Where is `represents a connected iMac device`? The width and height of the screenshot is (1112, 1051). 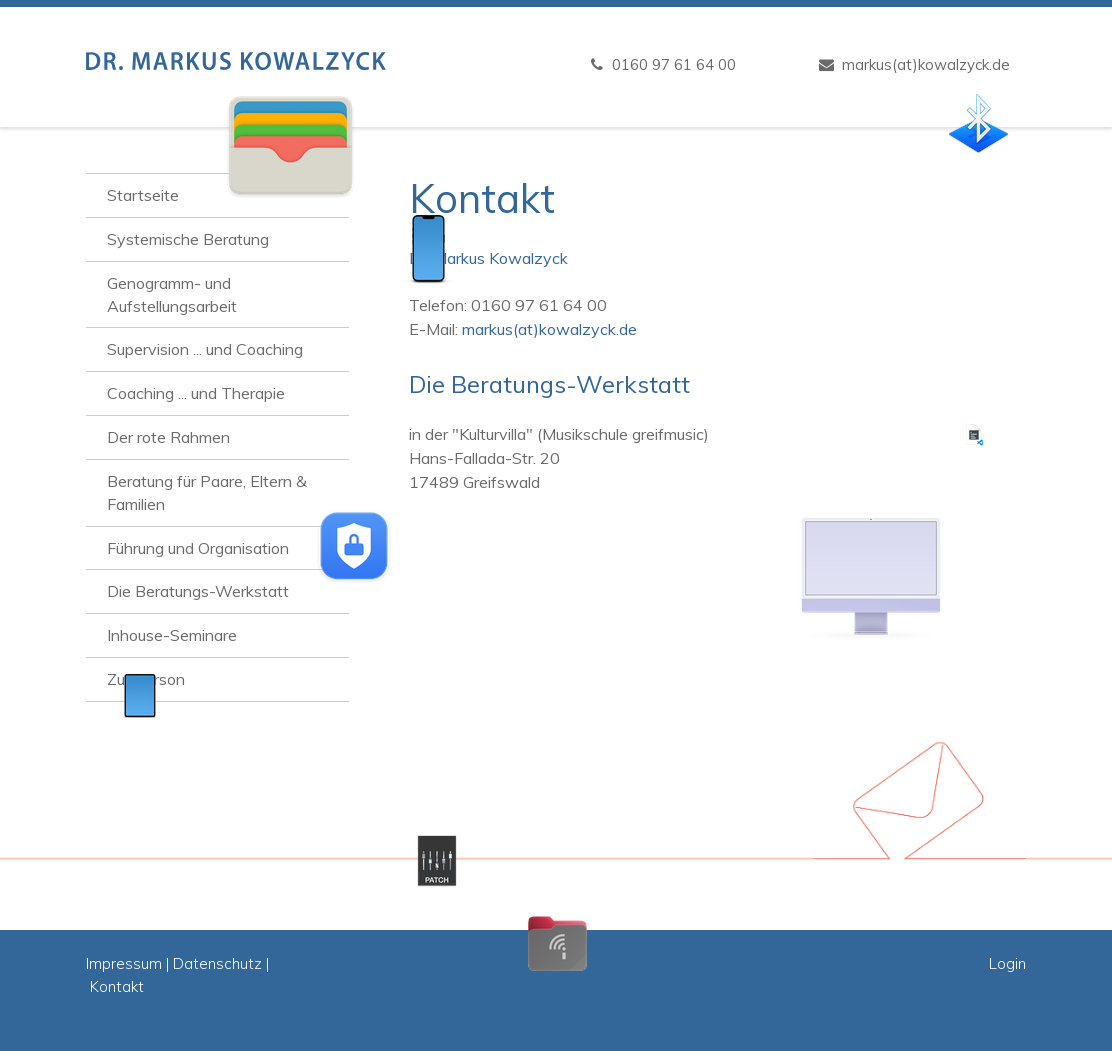
represents a connected iMac device is located at coordinates (871, 574).